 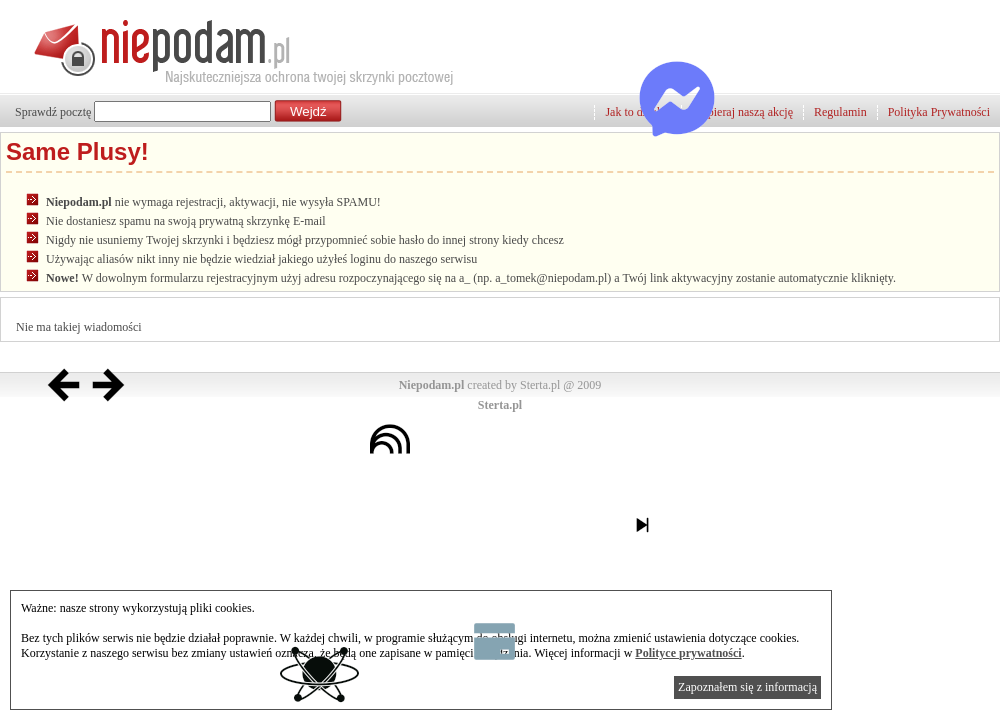 What do you see at coordinates (86, 385) in the screenshot?
I see `expand content horizontally` at bounding box center [86, 385].